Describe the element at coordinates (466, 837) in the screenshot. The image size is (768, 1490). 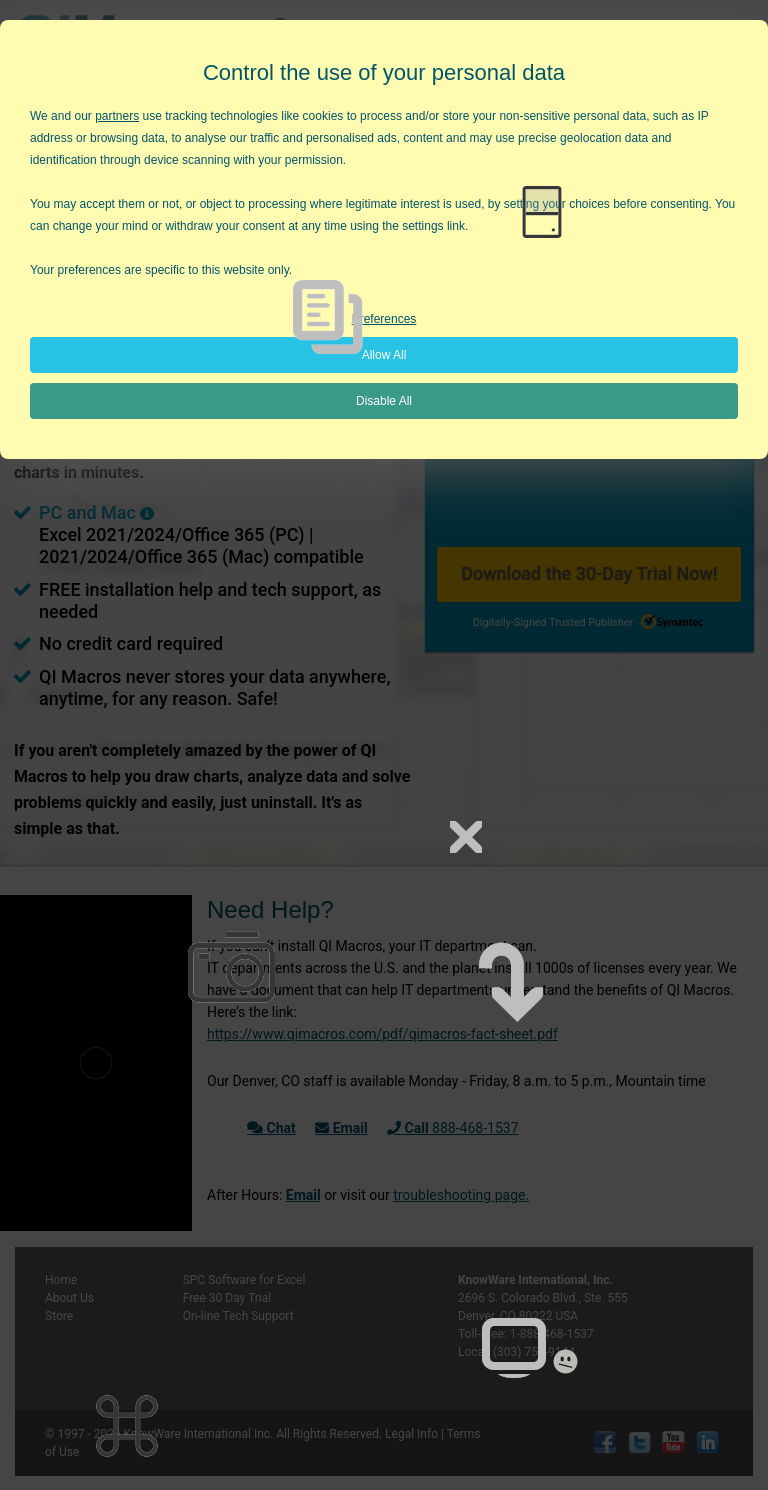
I see `close the current window` at that location.